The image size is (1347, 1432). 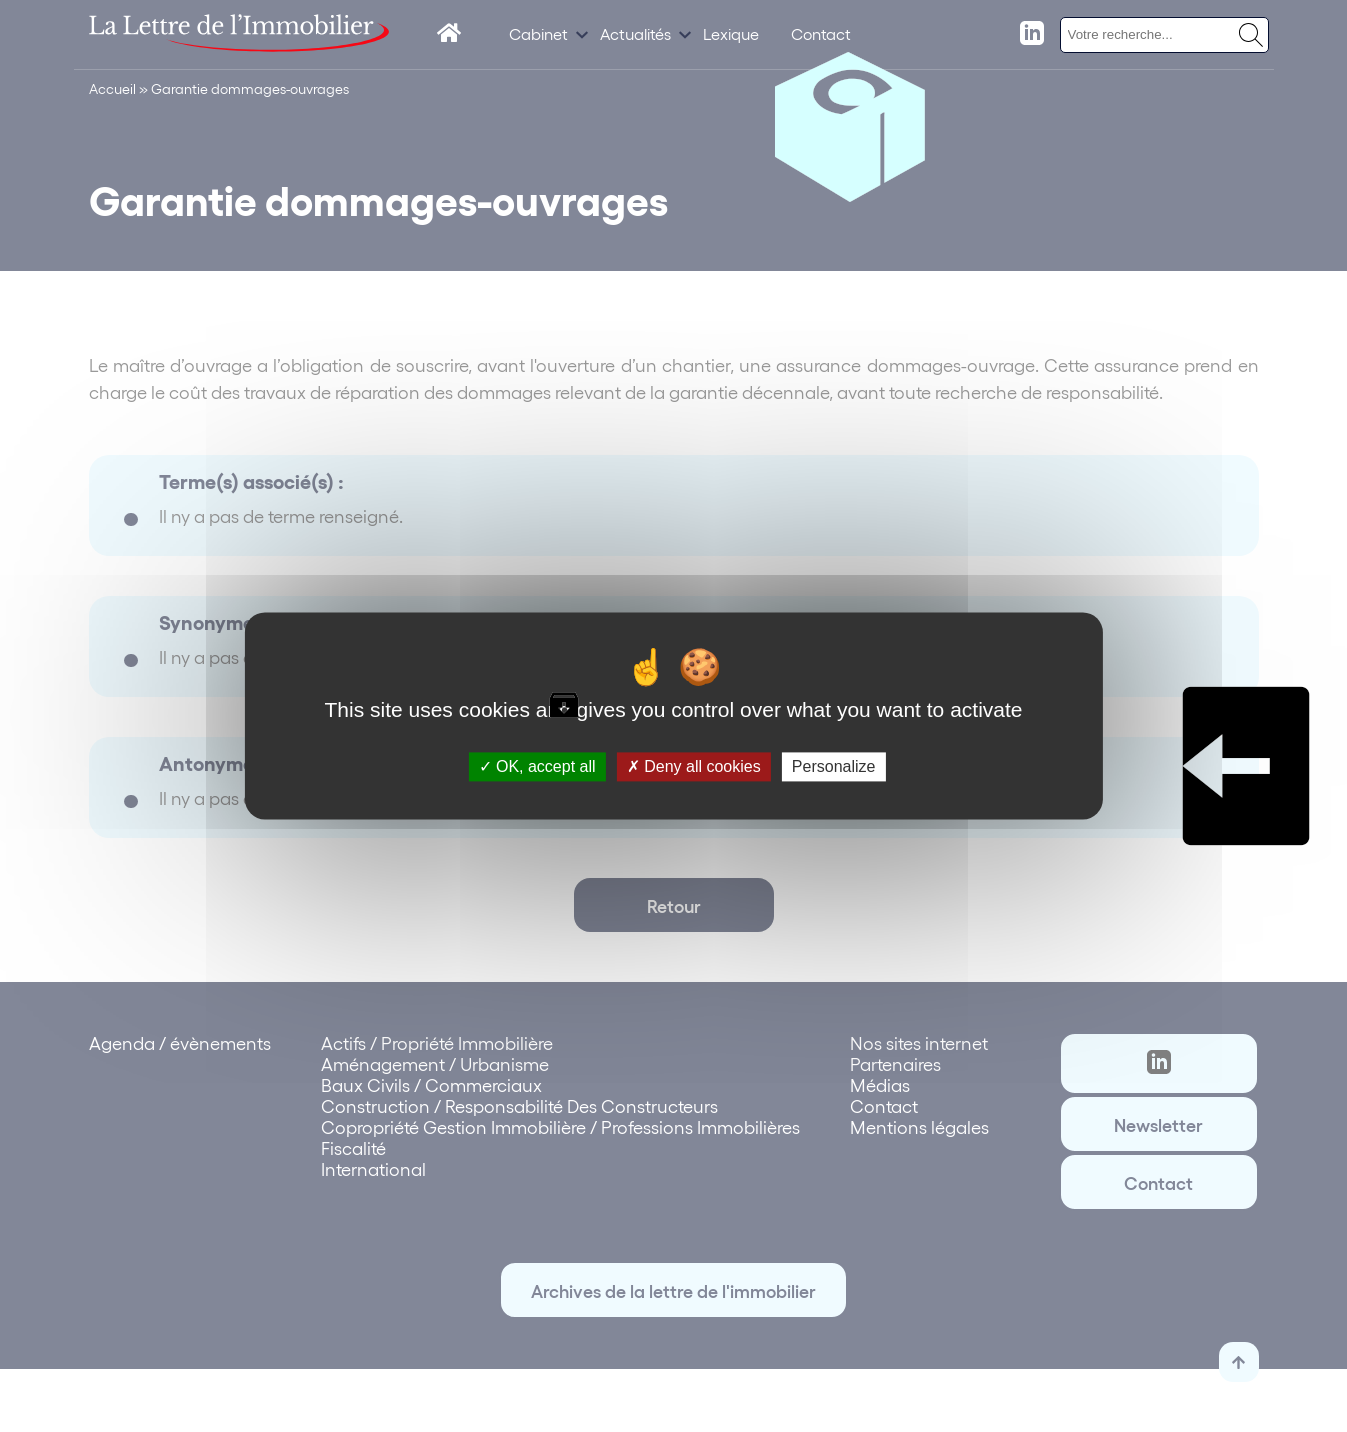 I want to click on conan c/c++ package manager logo, so click(x=850, y=127).